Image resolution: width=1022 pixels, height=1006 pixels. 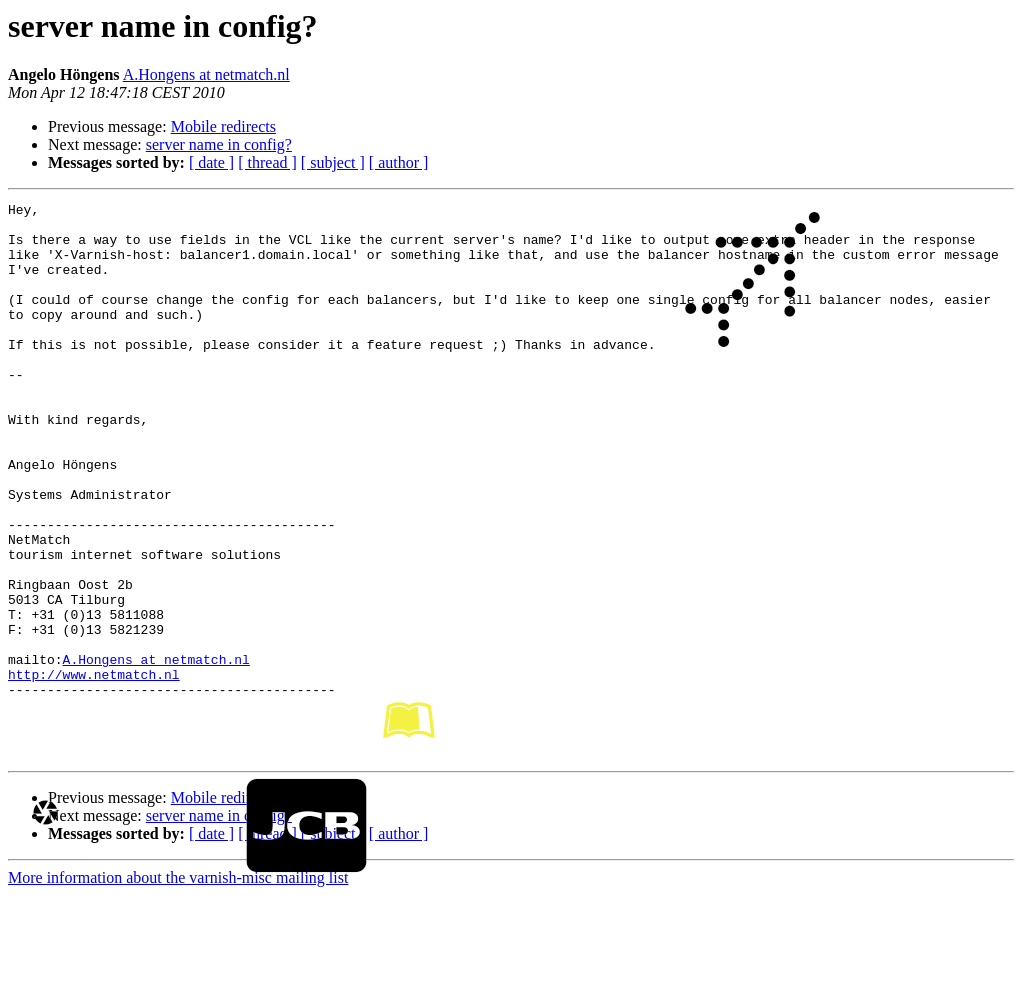 I want to click on open camera or take a photo, so click(x=45, y=812).